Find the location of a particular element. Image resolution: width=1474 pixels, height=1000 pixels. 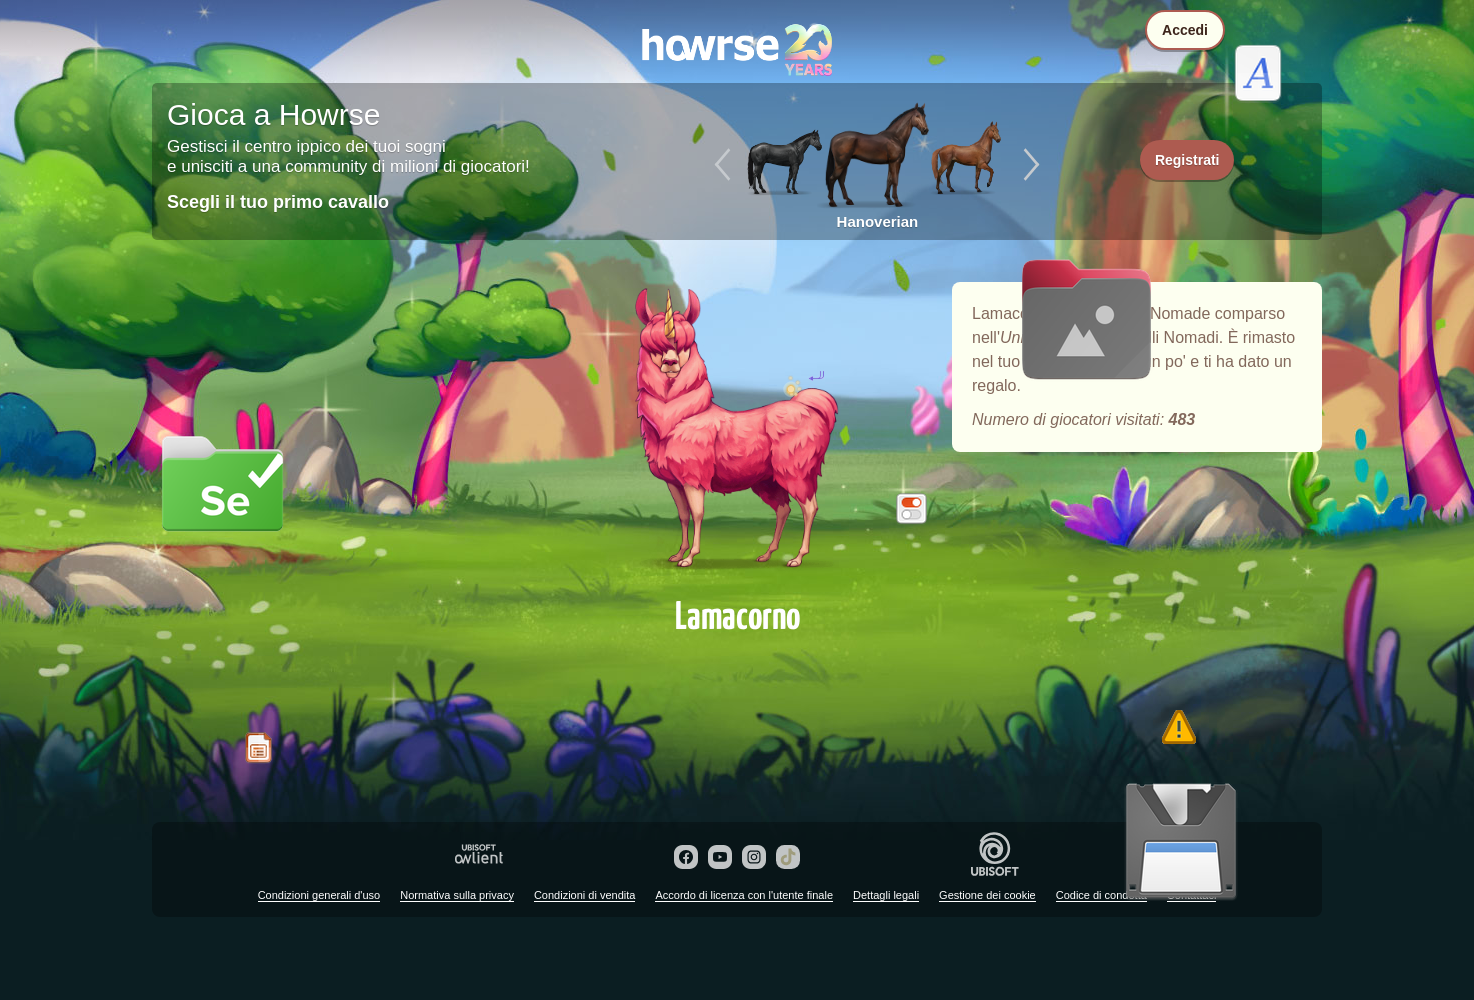

open your pictures folder is located at coordinates (1086, 319).